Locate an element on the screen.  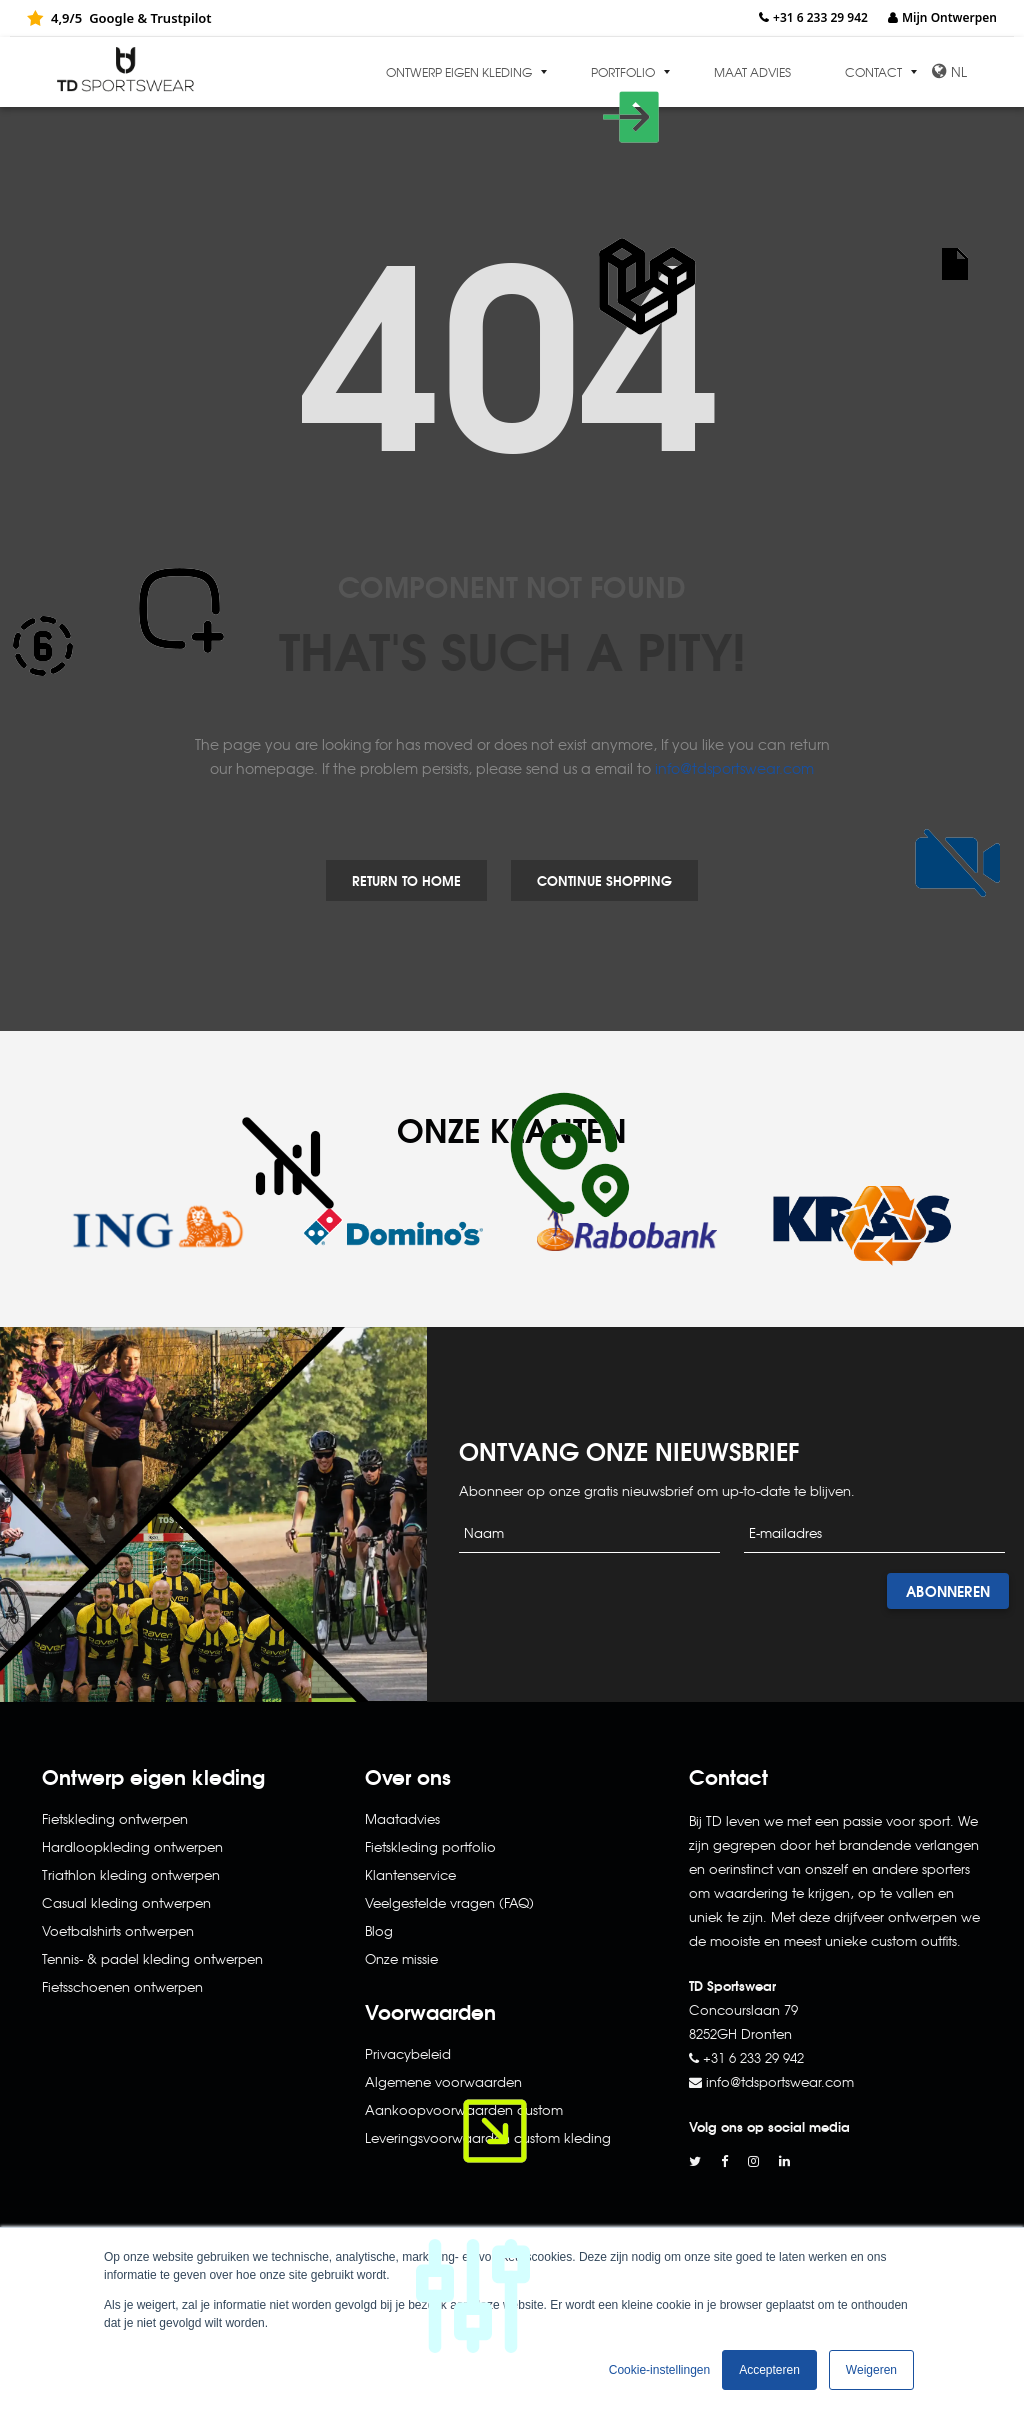
camera is off or disabled is located at coordinates (955, 863).